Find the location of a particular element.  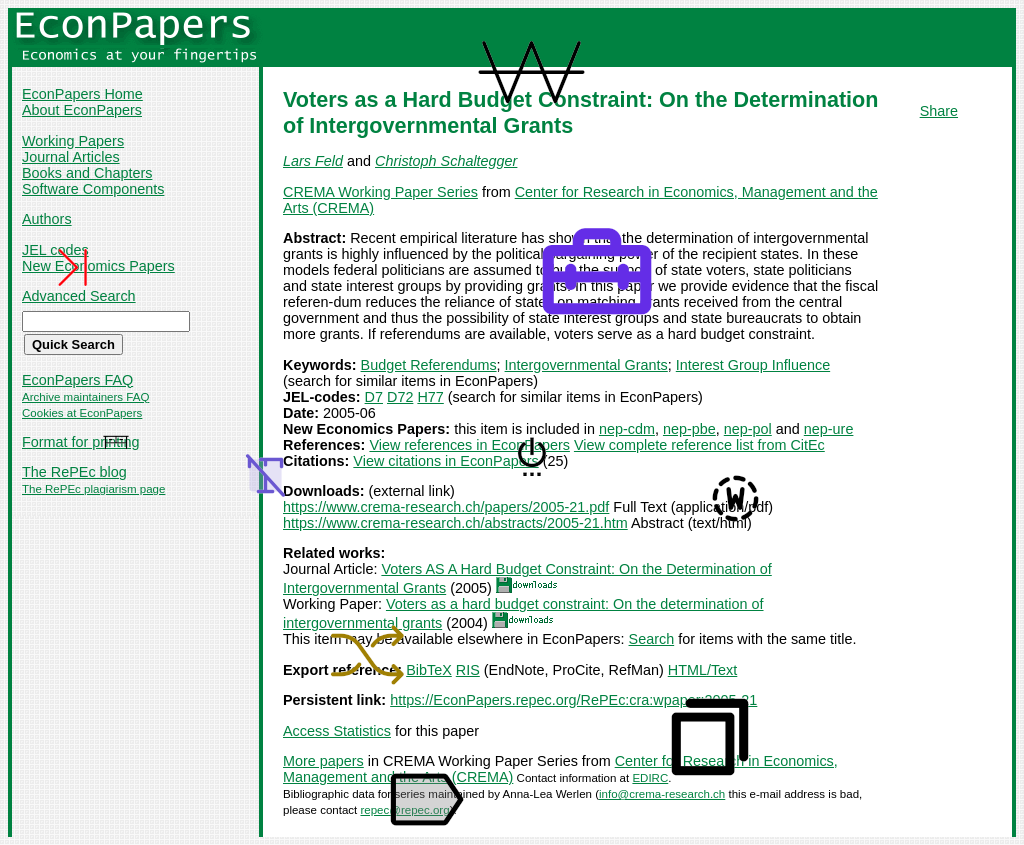

access tools and utilities is located at coordinates (597, 275).